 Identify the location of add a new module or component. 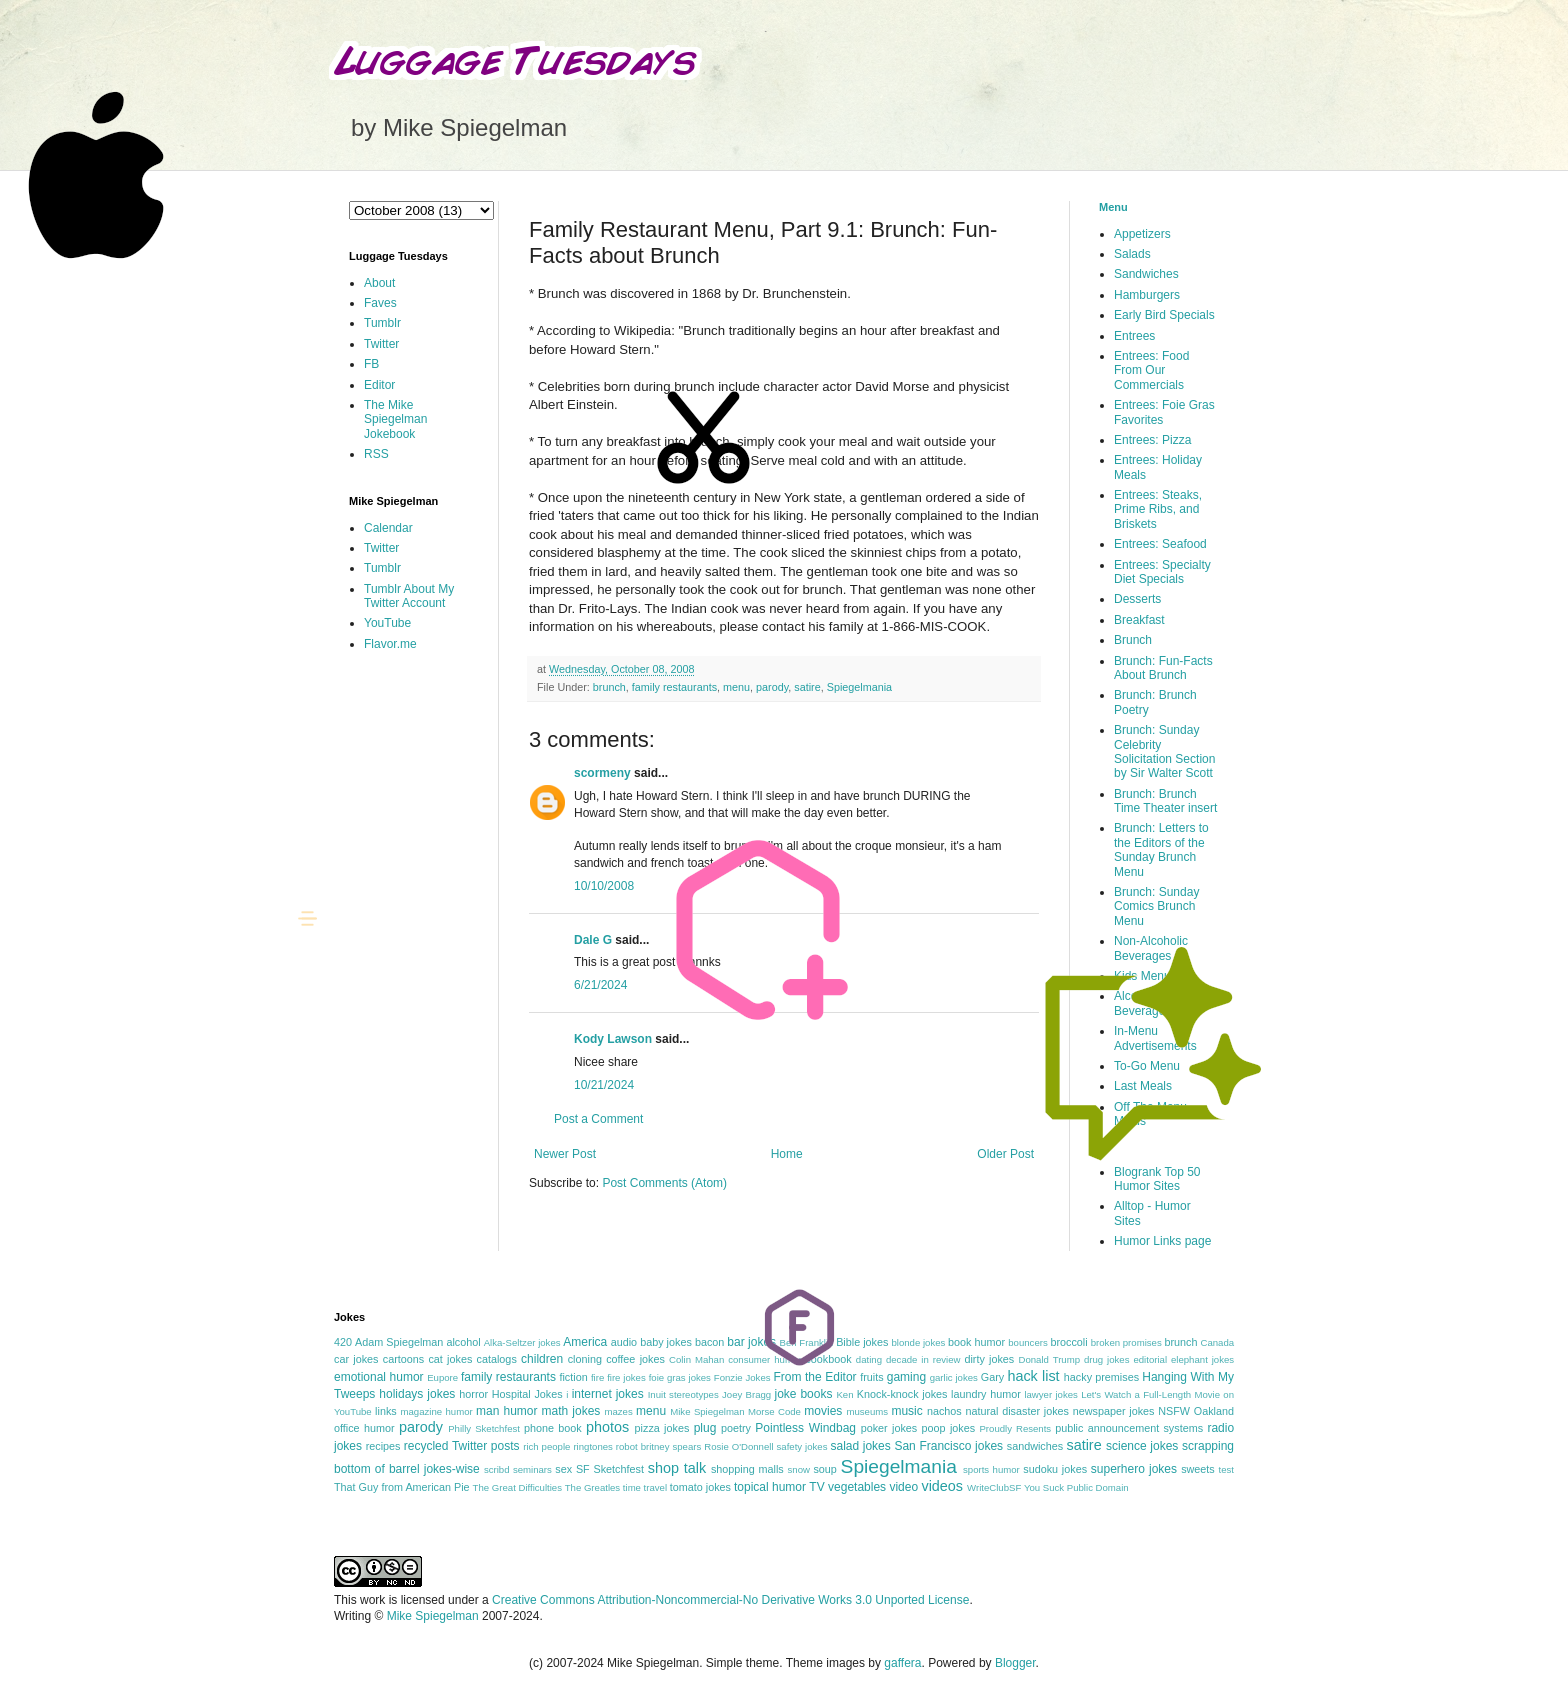
(758, 930).